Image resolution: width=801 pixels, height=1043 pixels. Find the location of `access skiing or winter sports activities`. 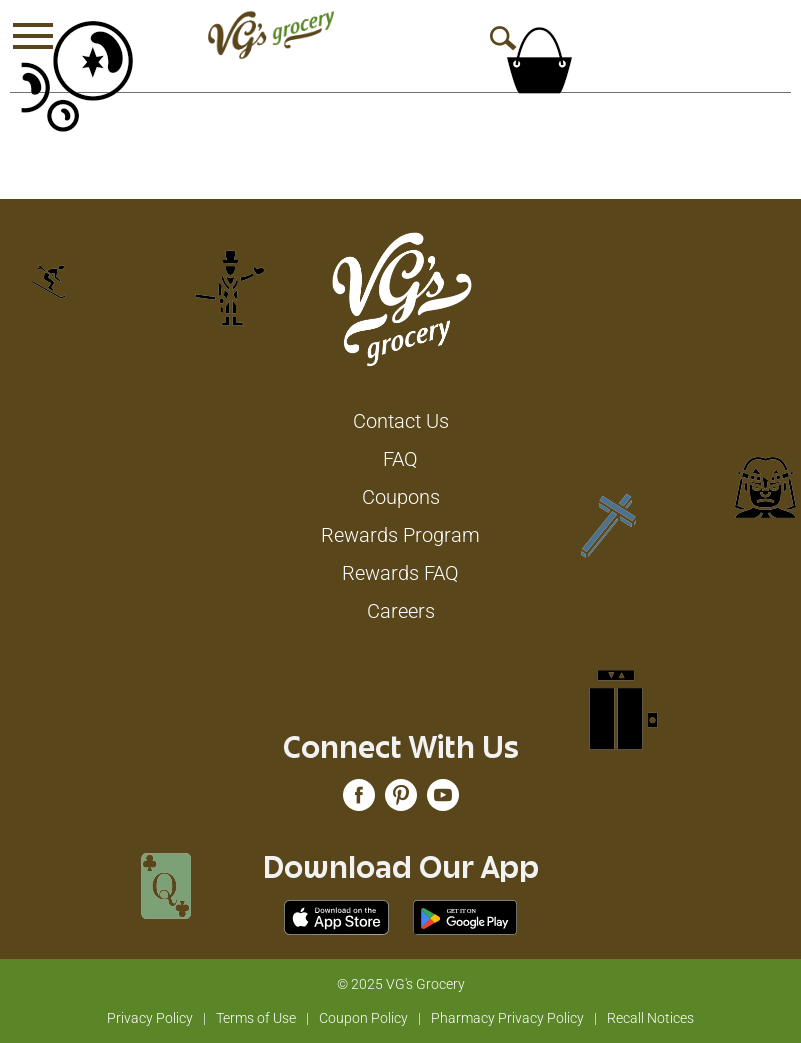

access skiing or winter sports activities is located at coordinates (48, 281).